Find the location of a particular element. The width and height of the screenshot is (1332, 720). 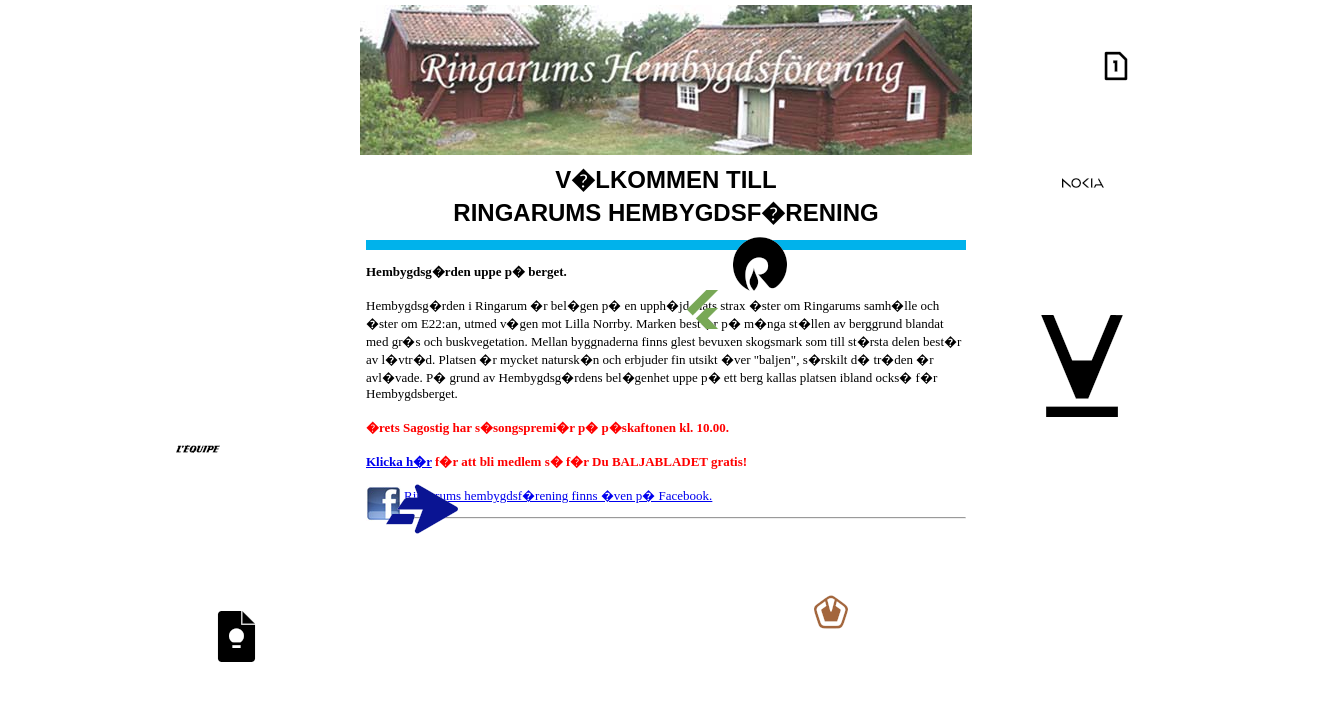

visit viblo platform is located at coordinates (1082, 366).